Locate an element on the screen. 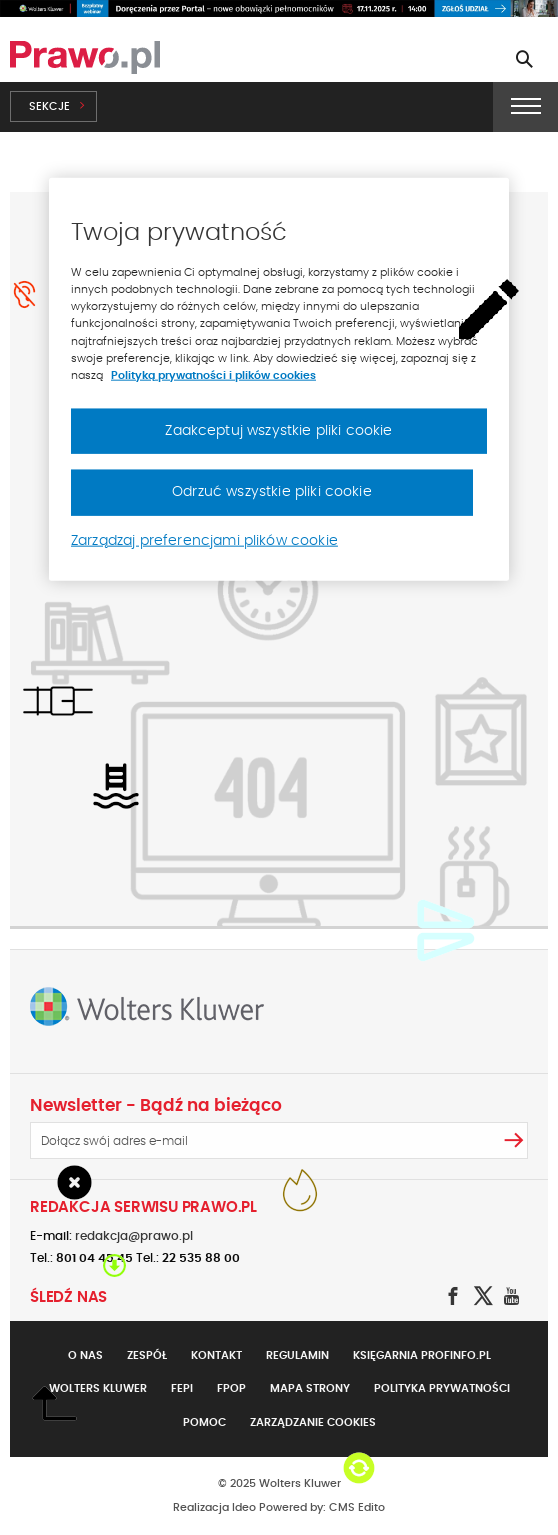  indicates hearing assistance is disabled is located at coordinates (24, 294).